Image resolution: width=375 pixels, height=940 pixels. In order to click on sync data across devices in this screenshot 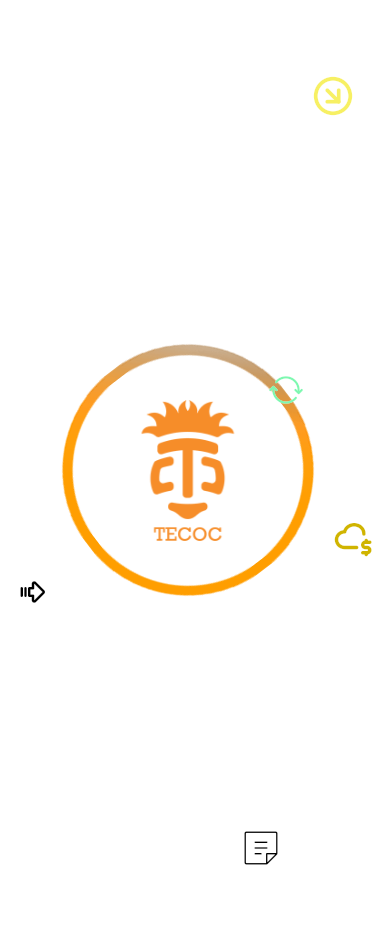, I will do `click(286, 390)`.